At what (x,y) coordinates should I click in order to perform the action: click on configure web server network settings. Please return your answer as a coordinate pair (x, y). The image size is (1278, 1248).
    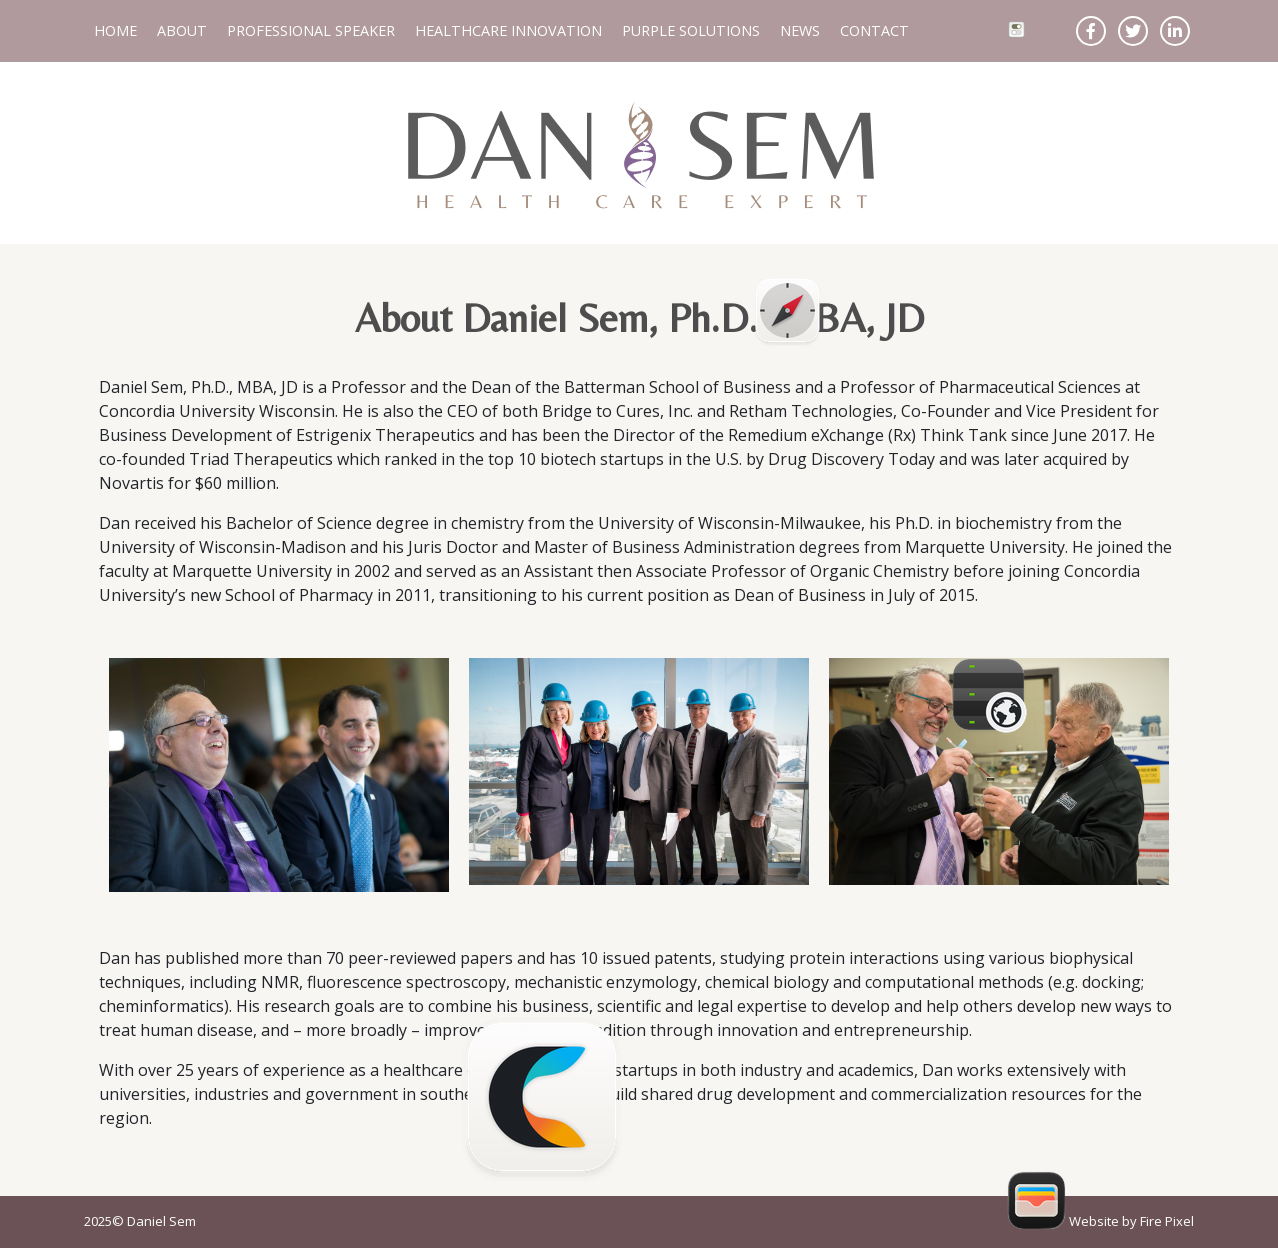
    Looking at the image, I should click on (988, 694).